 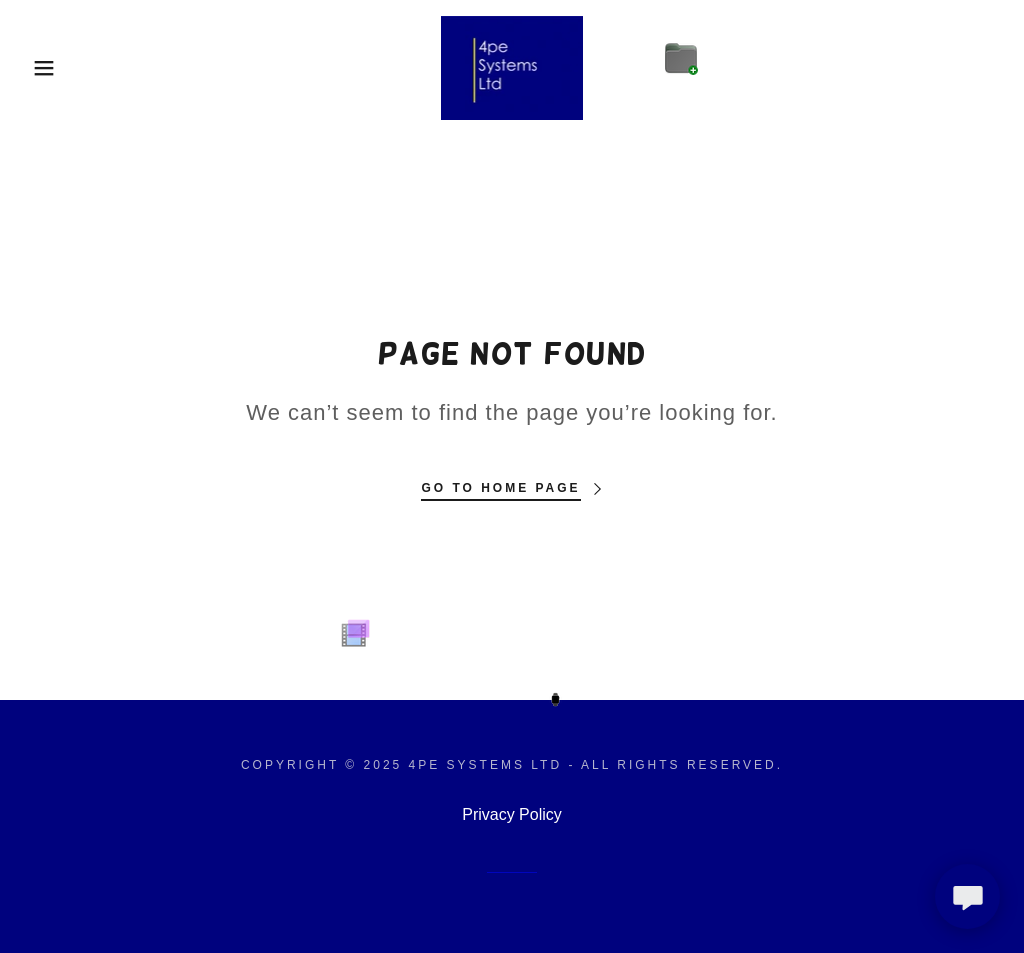 I want to click on apply filters to video clips in iMovie, so click(x=355, y=633).